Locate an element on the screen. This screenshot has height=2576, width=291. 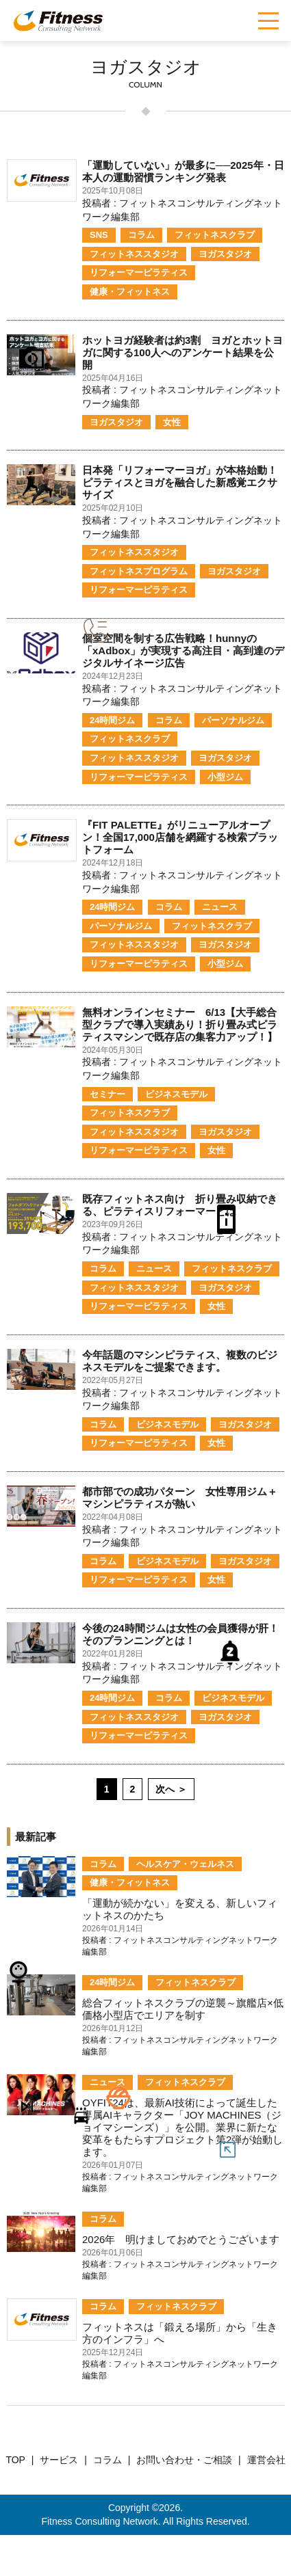
notifications are paused or snoozed is located at coordinates (230, 1652).